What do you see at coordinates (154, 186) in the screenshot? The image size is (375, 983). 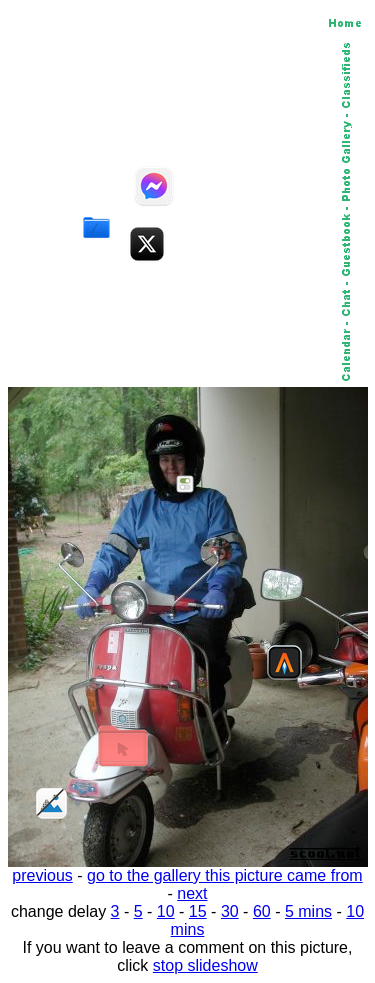 I see `open Facebook Messenger` at bounding box center [154, 186].